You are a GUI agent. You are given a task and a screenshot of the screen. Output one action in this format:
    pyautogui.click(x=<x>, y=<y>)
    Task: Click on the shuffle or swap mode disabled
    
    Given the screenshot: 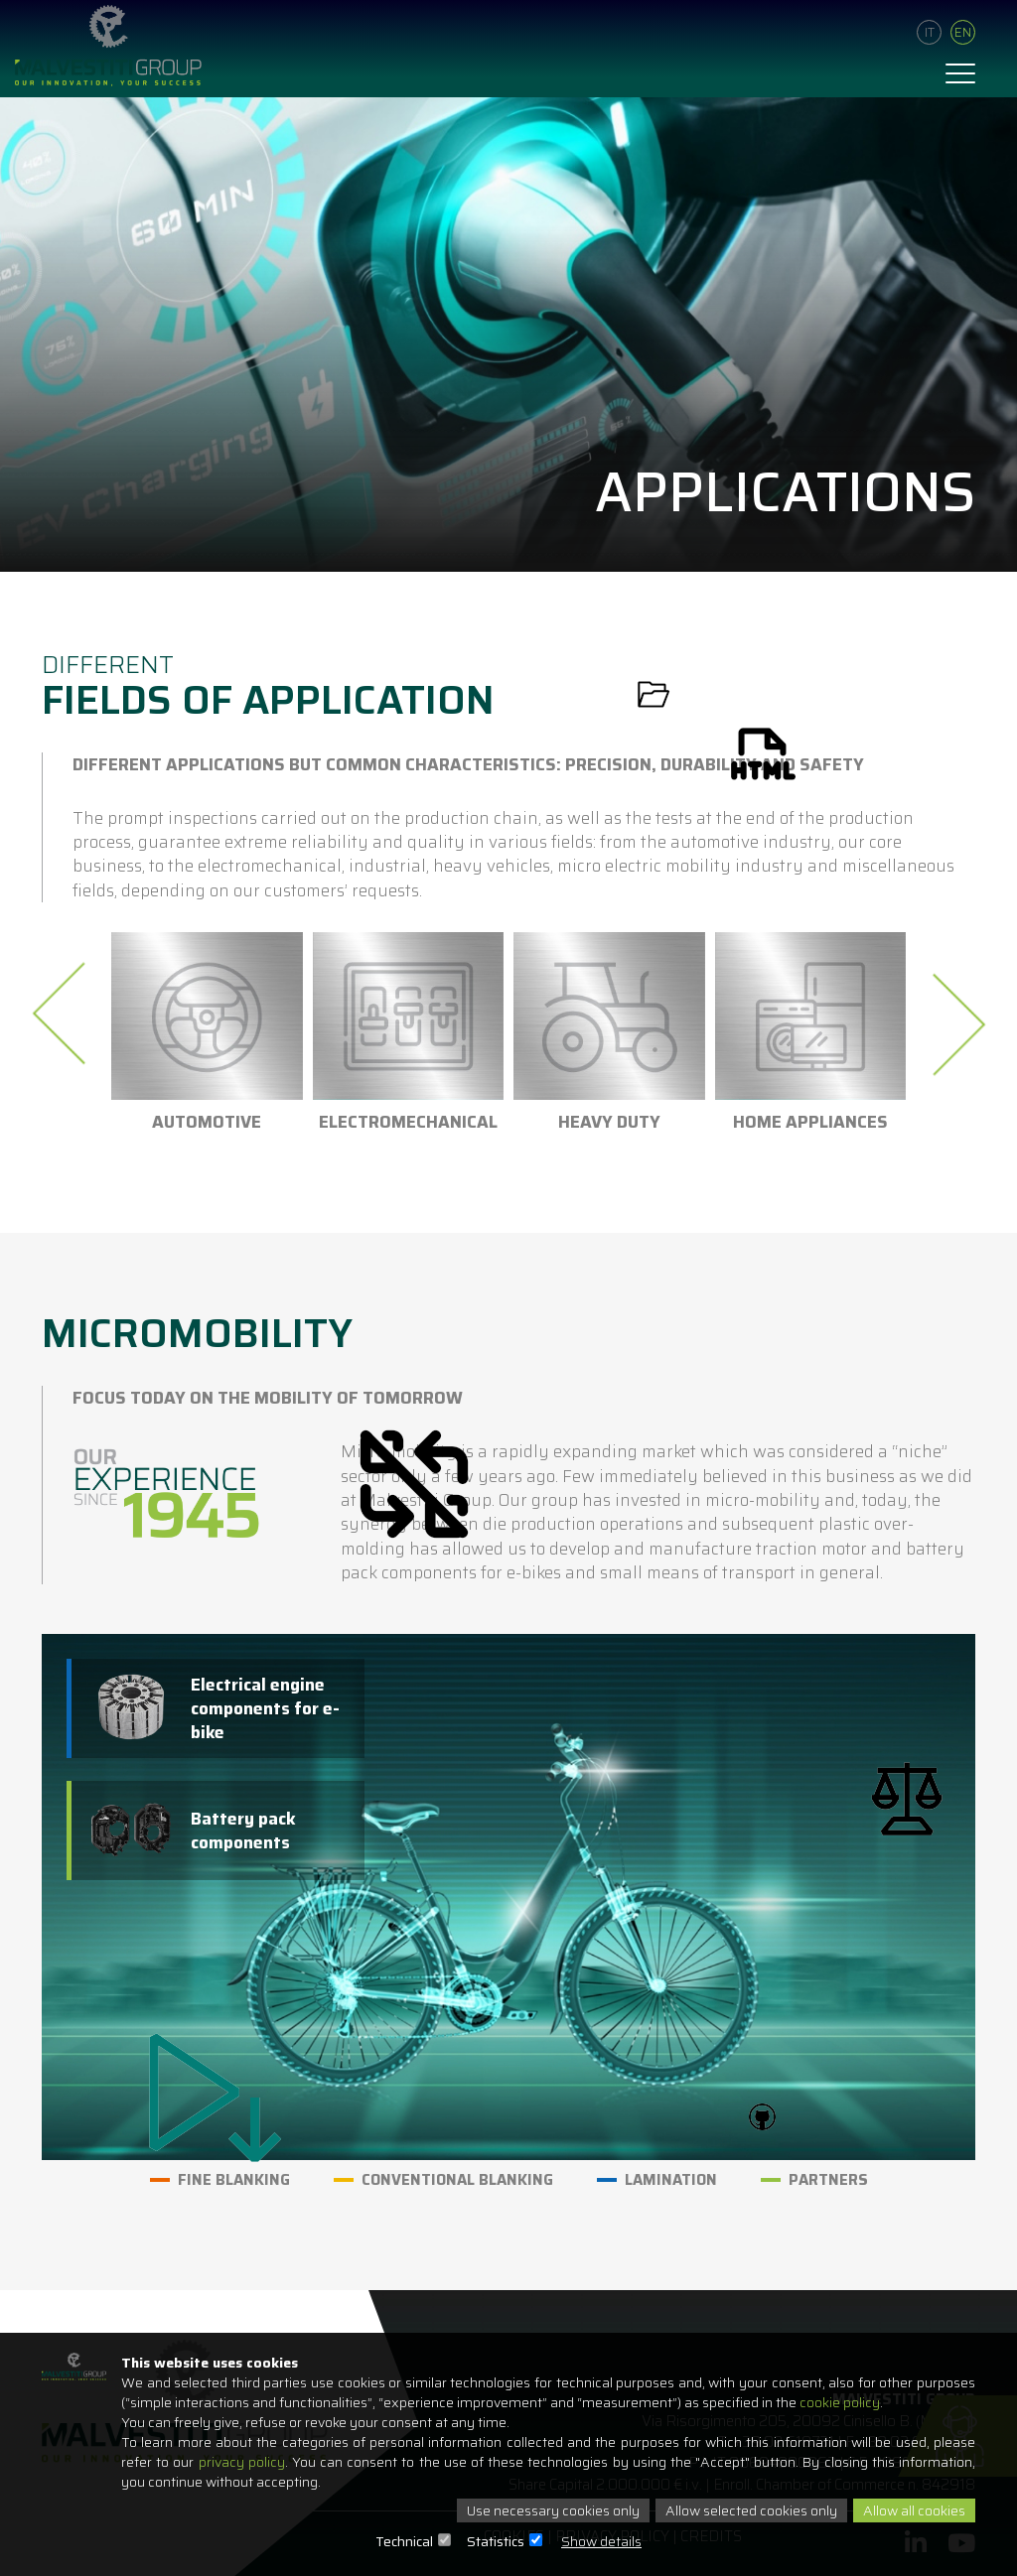 What is the action you would take?
    pyautogui.click(x=414, y=1484)
    